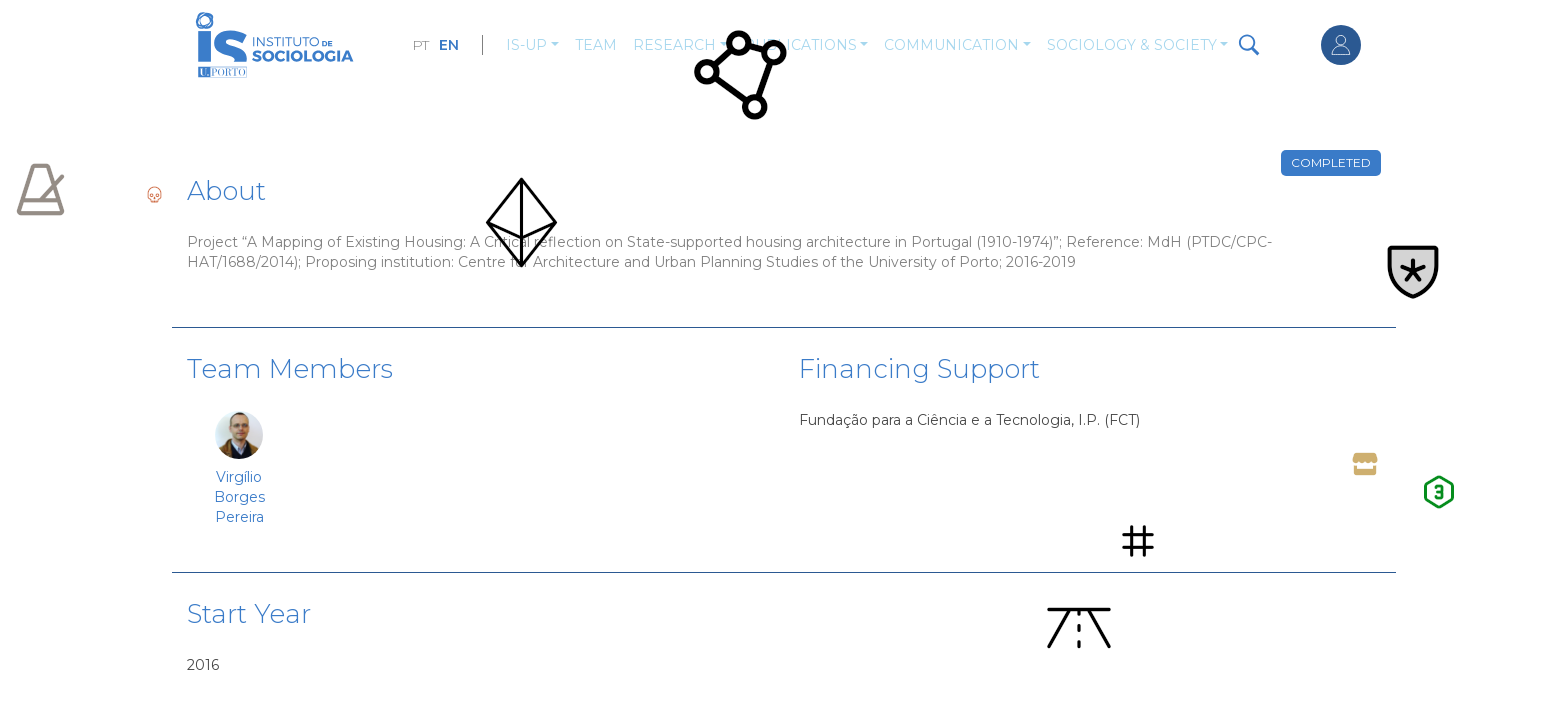  Describe the element at coordinates (521, 222) in the screenshot. I see `view ethereum balance or wallet` at that location.